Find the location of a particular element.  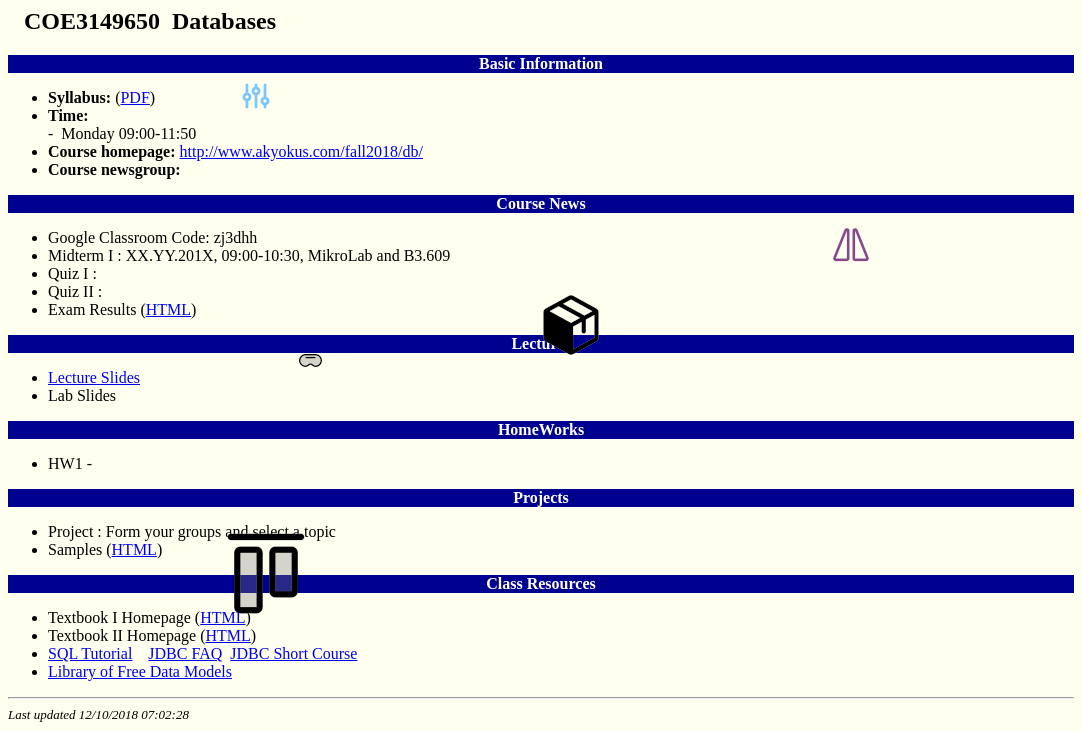

view package or shipment details is located at coordinates (571, 325).